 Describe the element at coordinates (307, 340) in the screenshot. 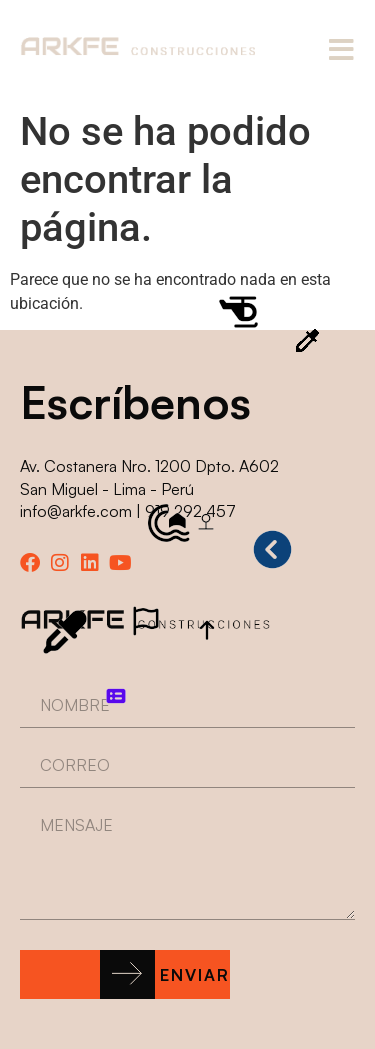

I see `pick a color from the image using the eyedropper tool` at that location.